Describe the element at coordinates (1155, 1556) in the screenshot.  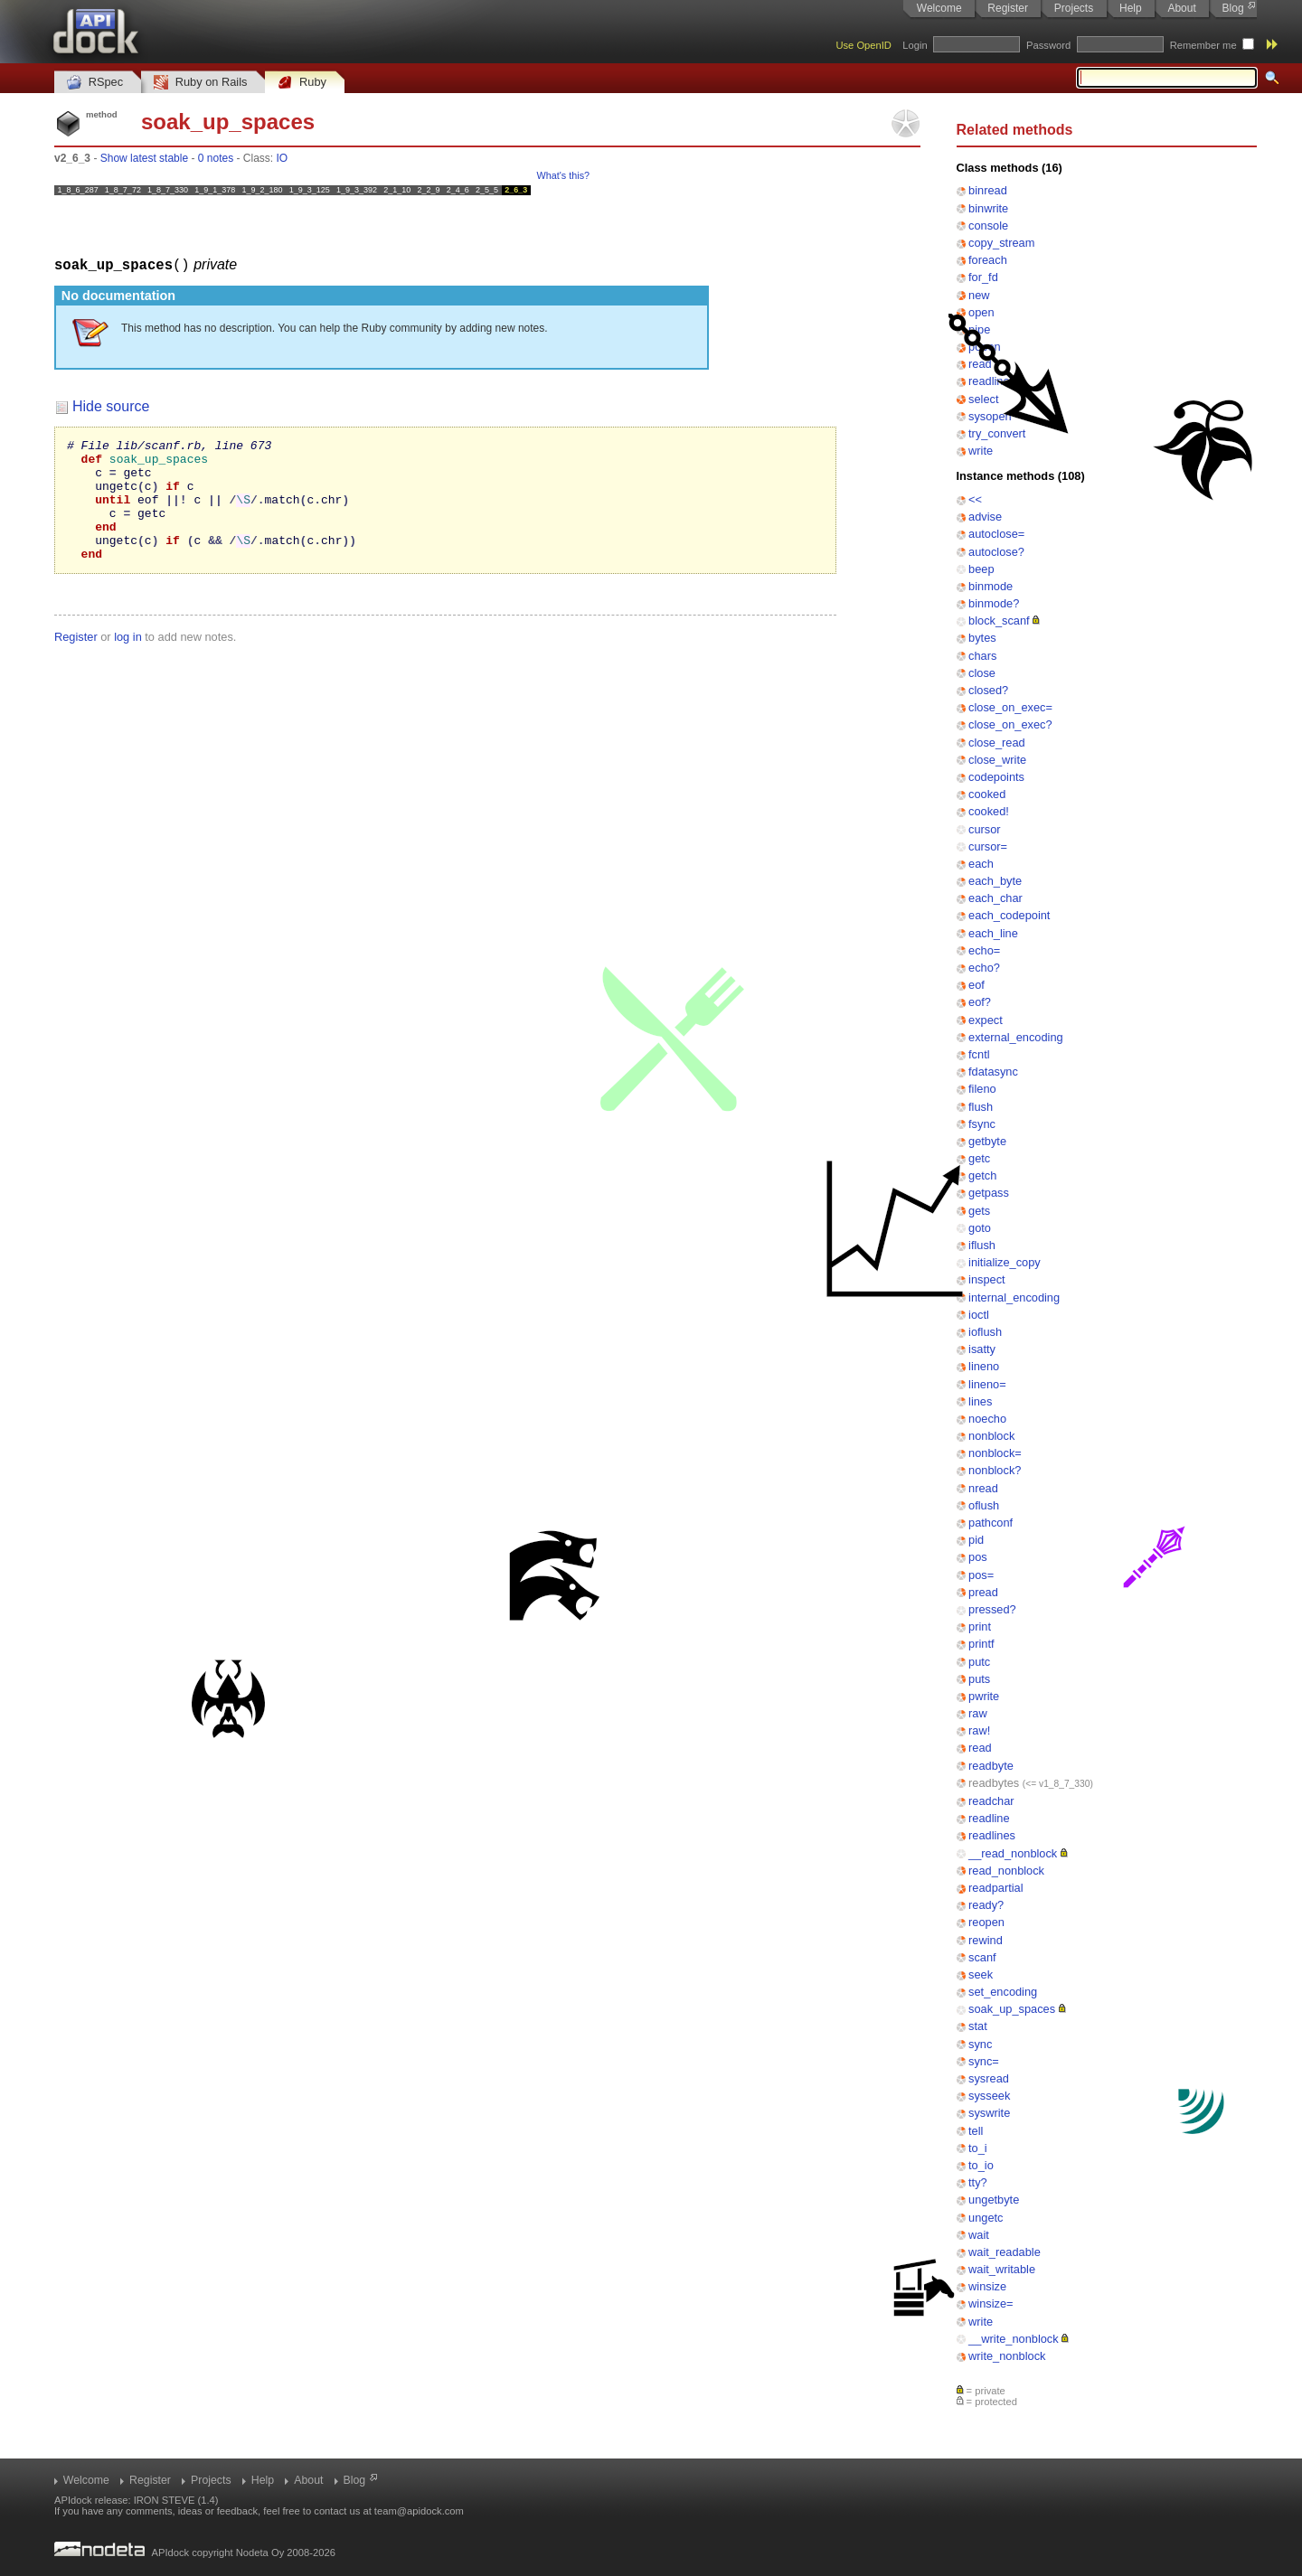
I see `select flanged mace as equipped weapon` at that location.